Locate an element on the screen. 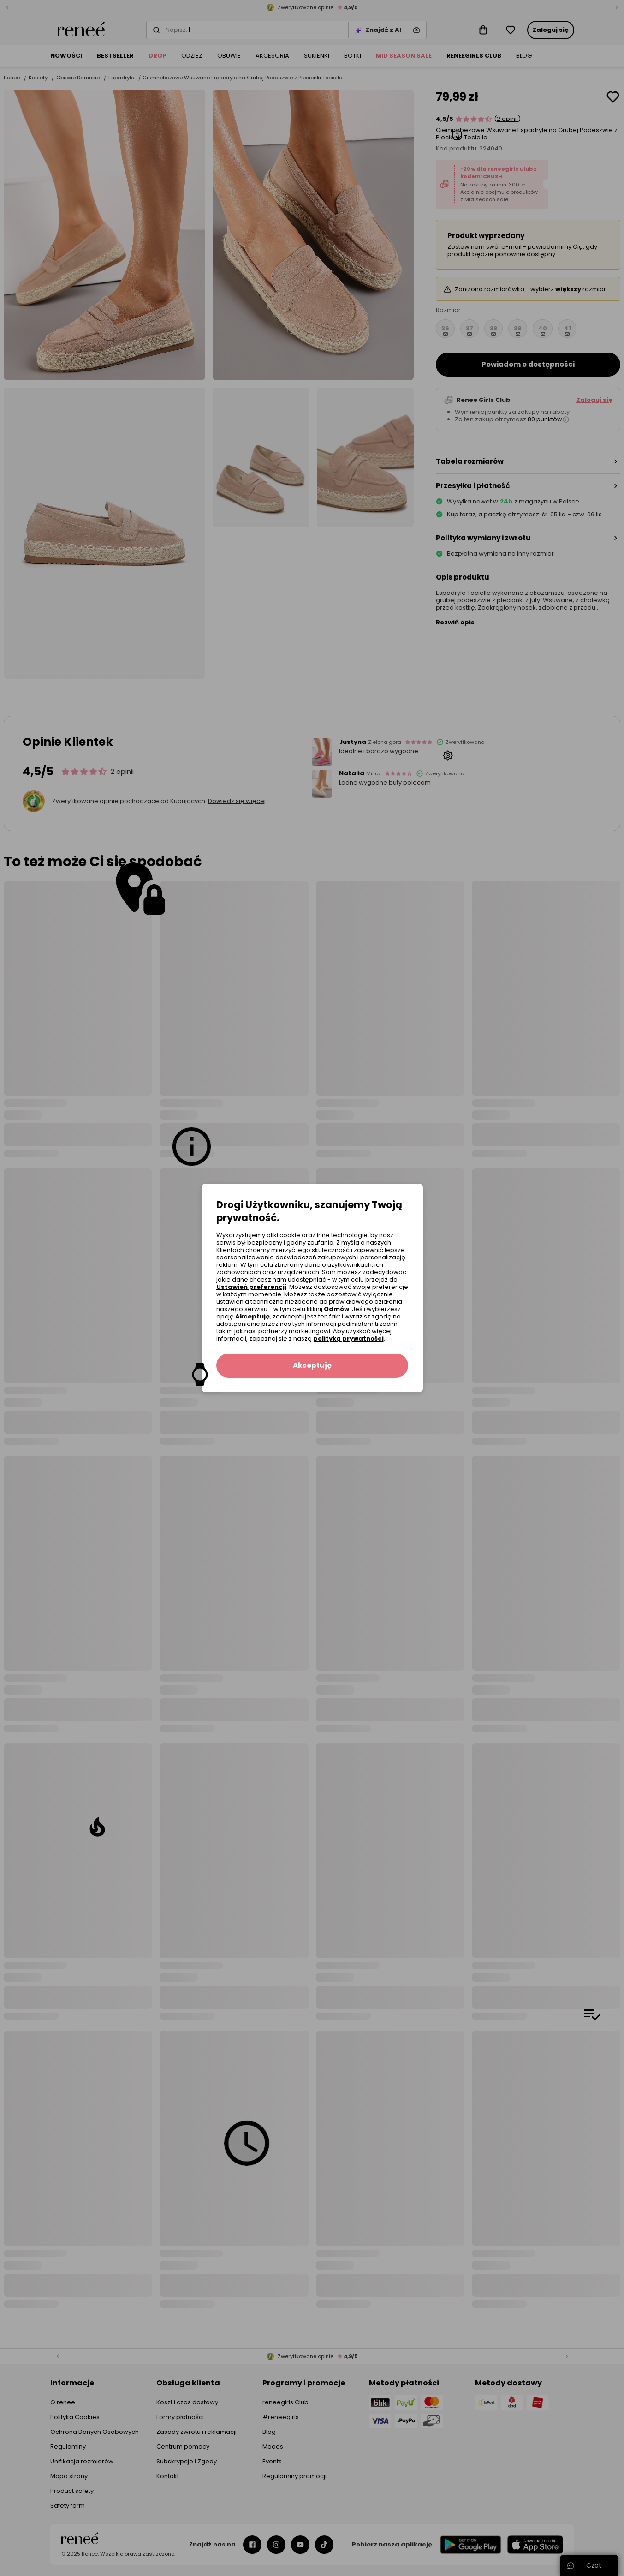 This screenshot has width=624, height=2576. adjust screen brightness is located at coordinates (448, 755).